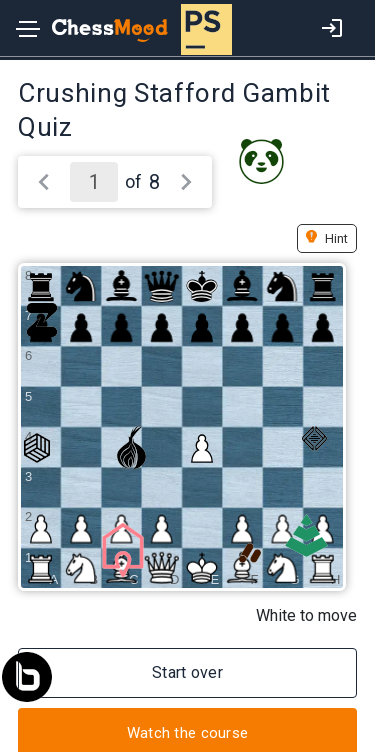  What do you see at coordinates (250, 553) in the screenshot?
I see `google adsense logo` at bounding box center [250, 553].